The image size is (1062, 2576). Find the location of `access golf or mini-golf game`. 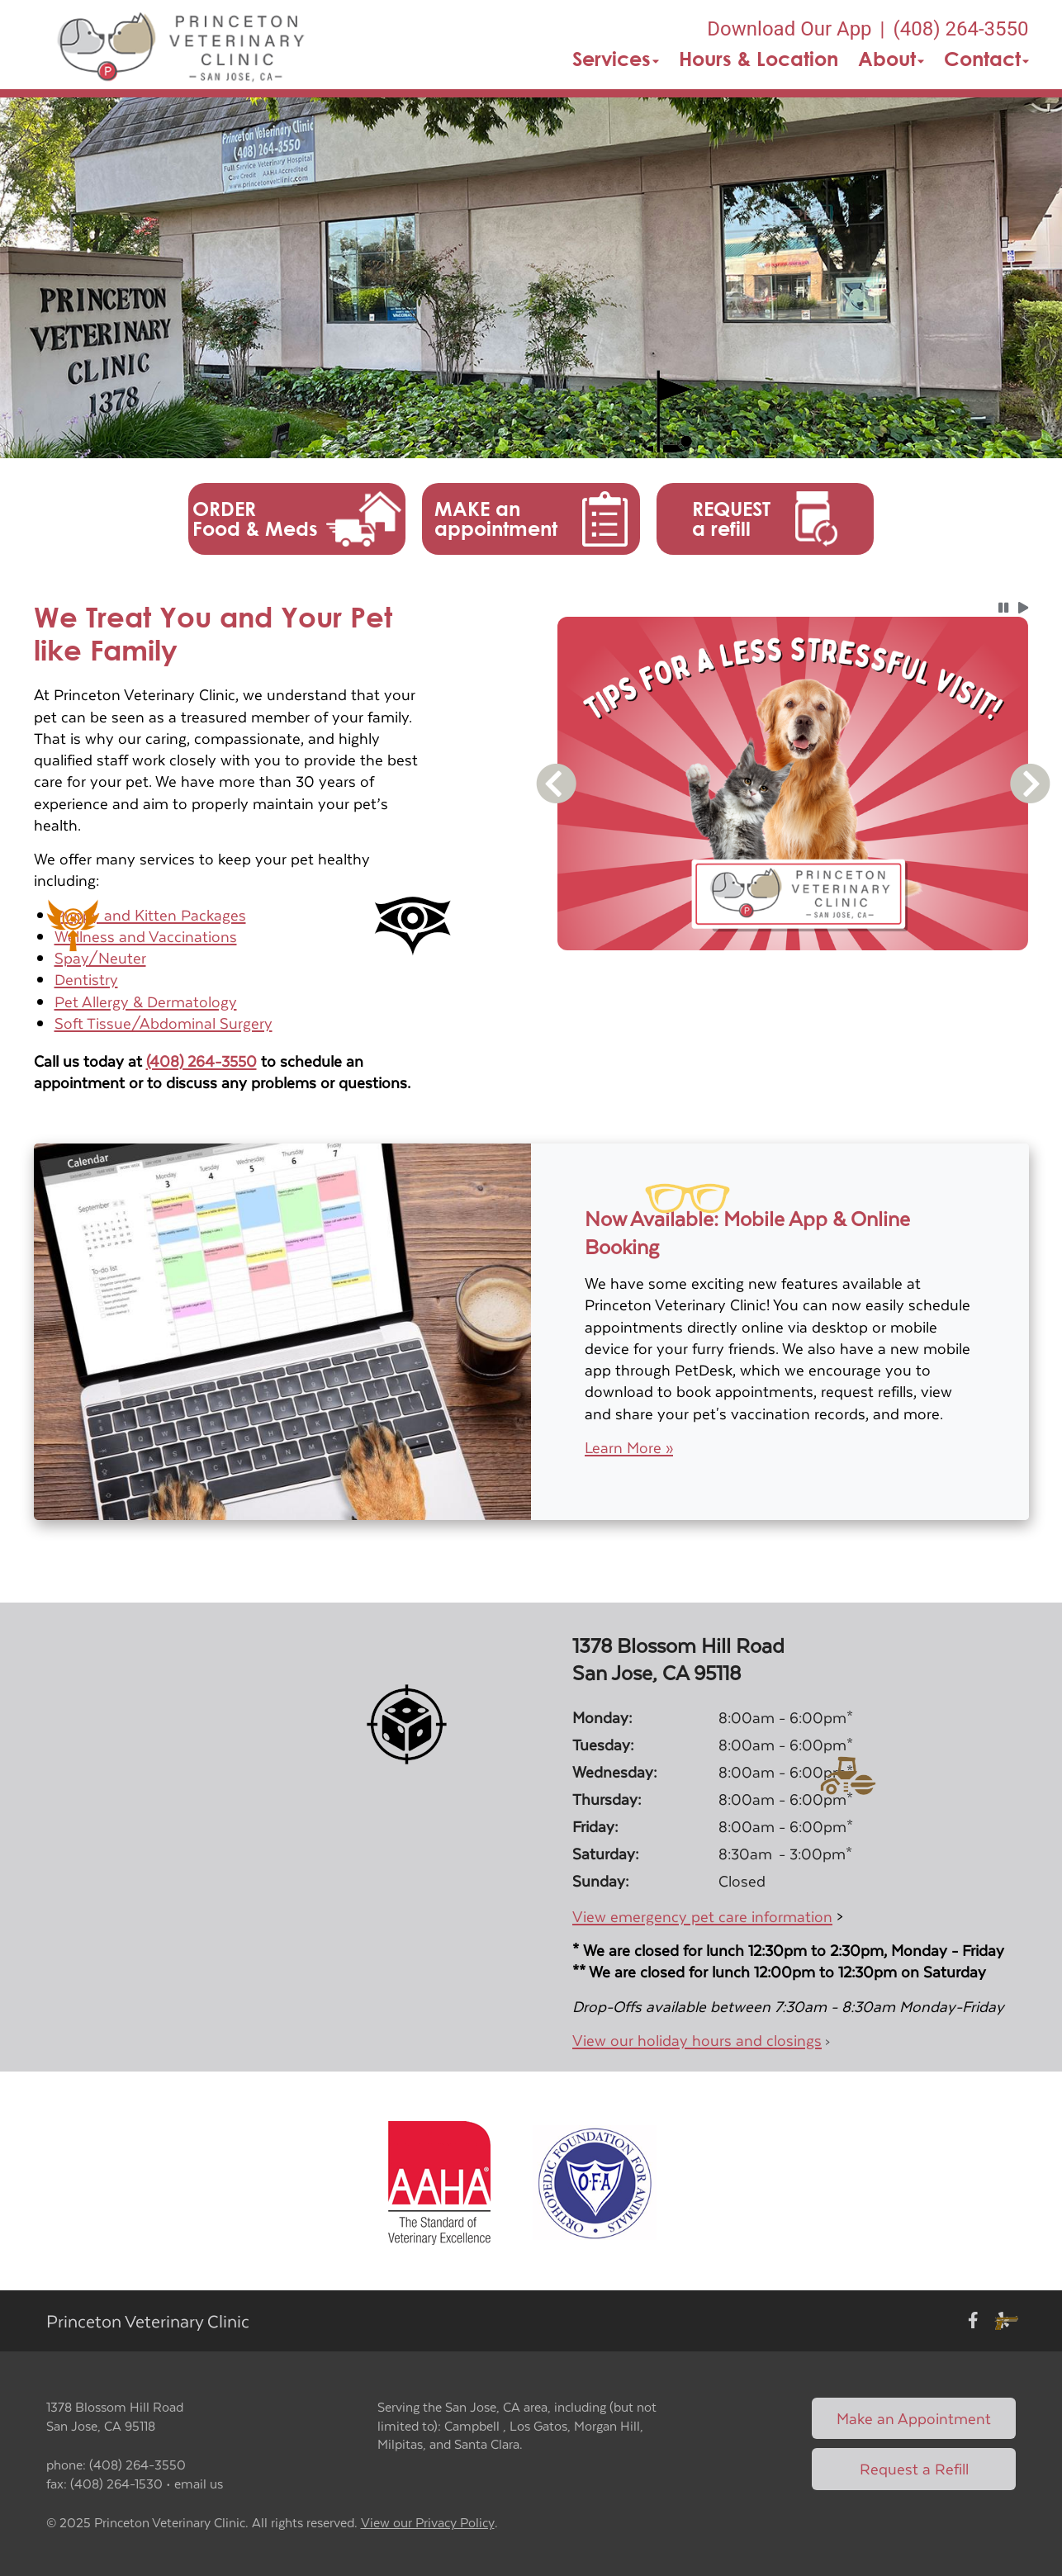

access golf or mini-golf game is located at coordinates (668, 411).